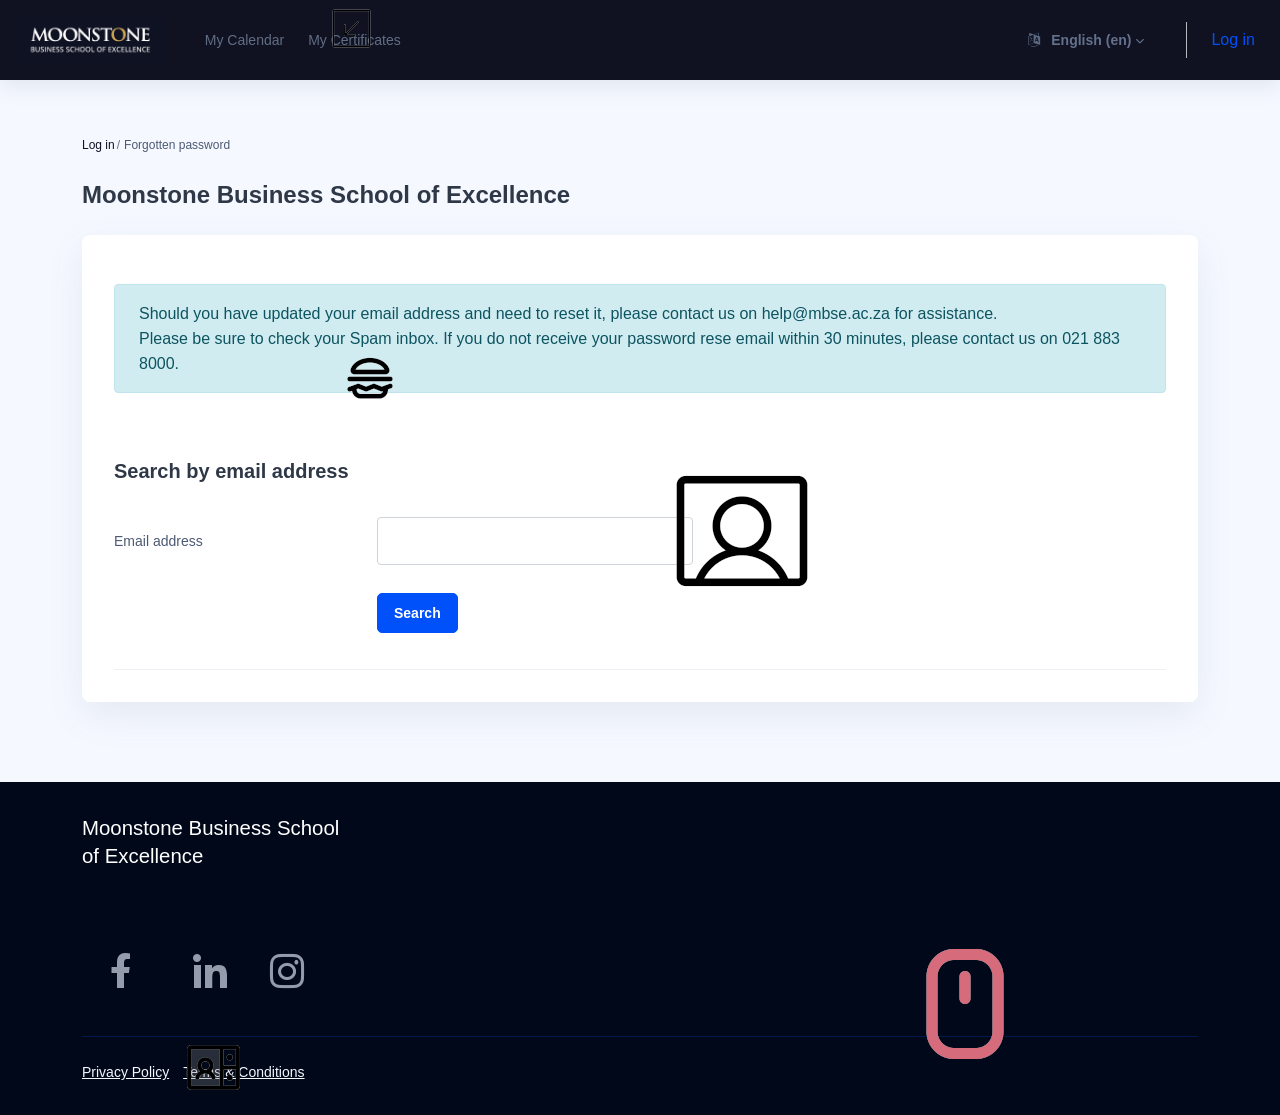 The width and height of the screenshot is (1280, 1115). What do you see at coordinates (351, 28) in the screenshot?
I see `navigate to the bottom-left corner` at bounding box center [351, 28].